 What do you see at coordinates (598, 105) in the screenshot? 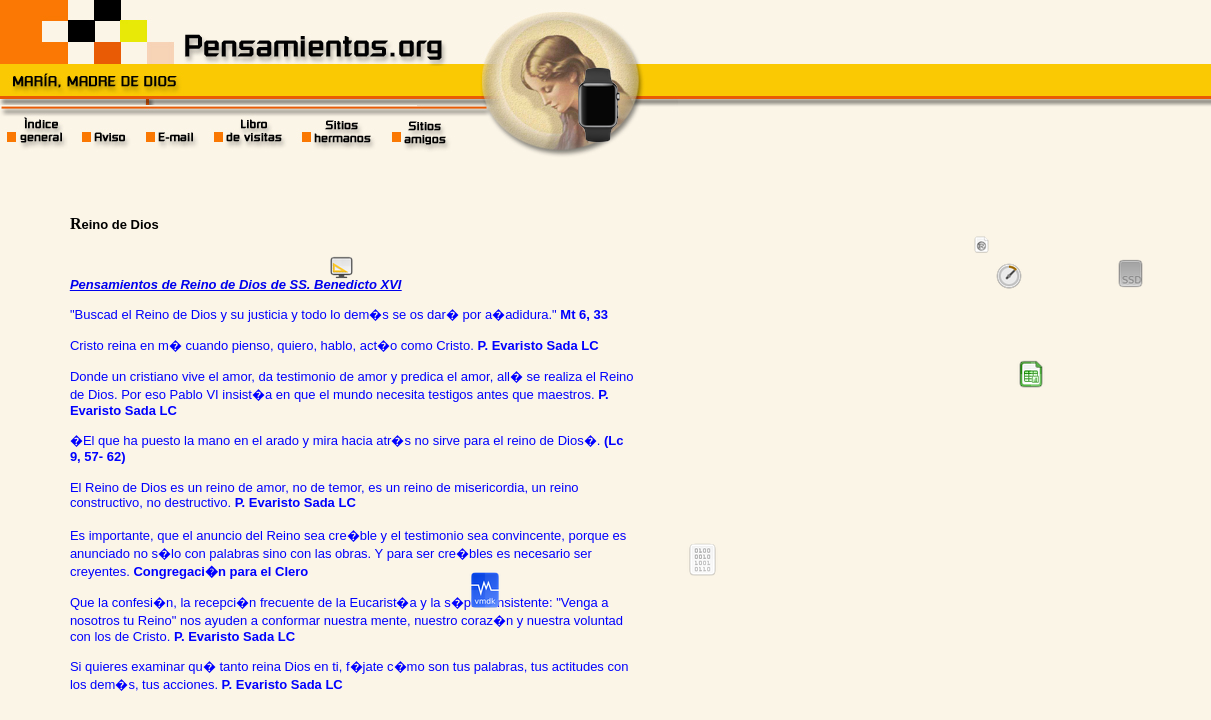
I see `manage connected Apple Watch device` at bounding box center [598, 105].